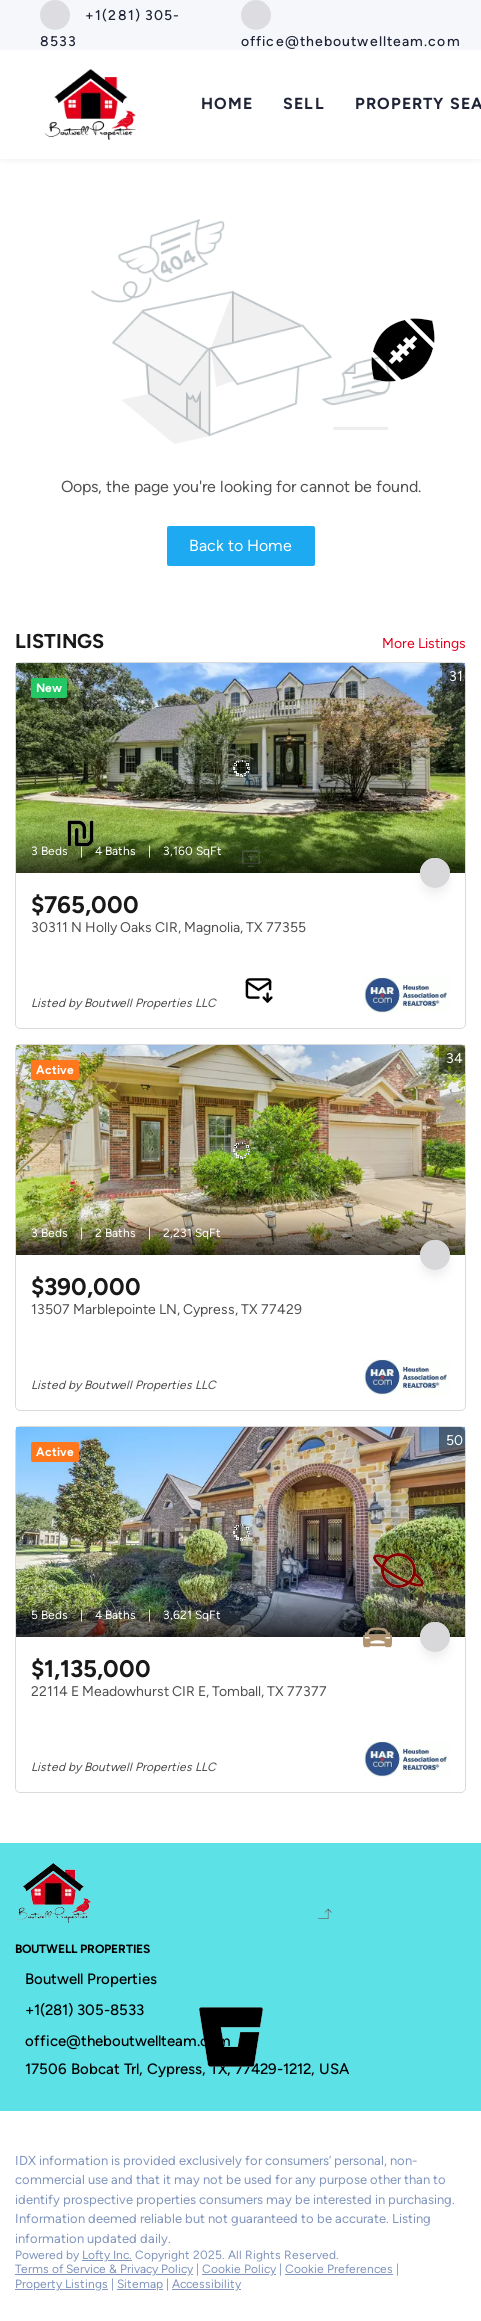  I want to click on access sports car or vehicle settings, so click(377, 1637).